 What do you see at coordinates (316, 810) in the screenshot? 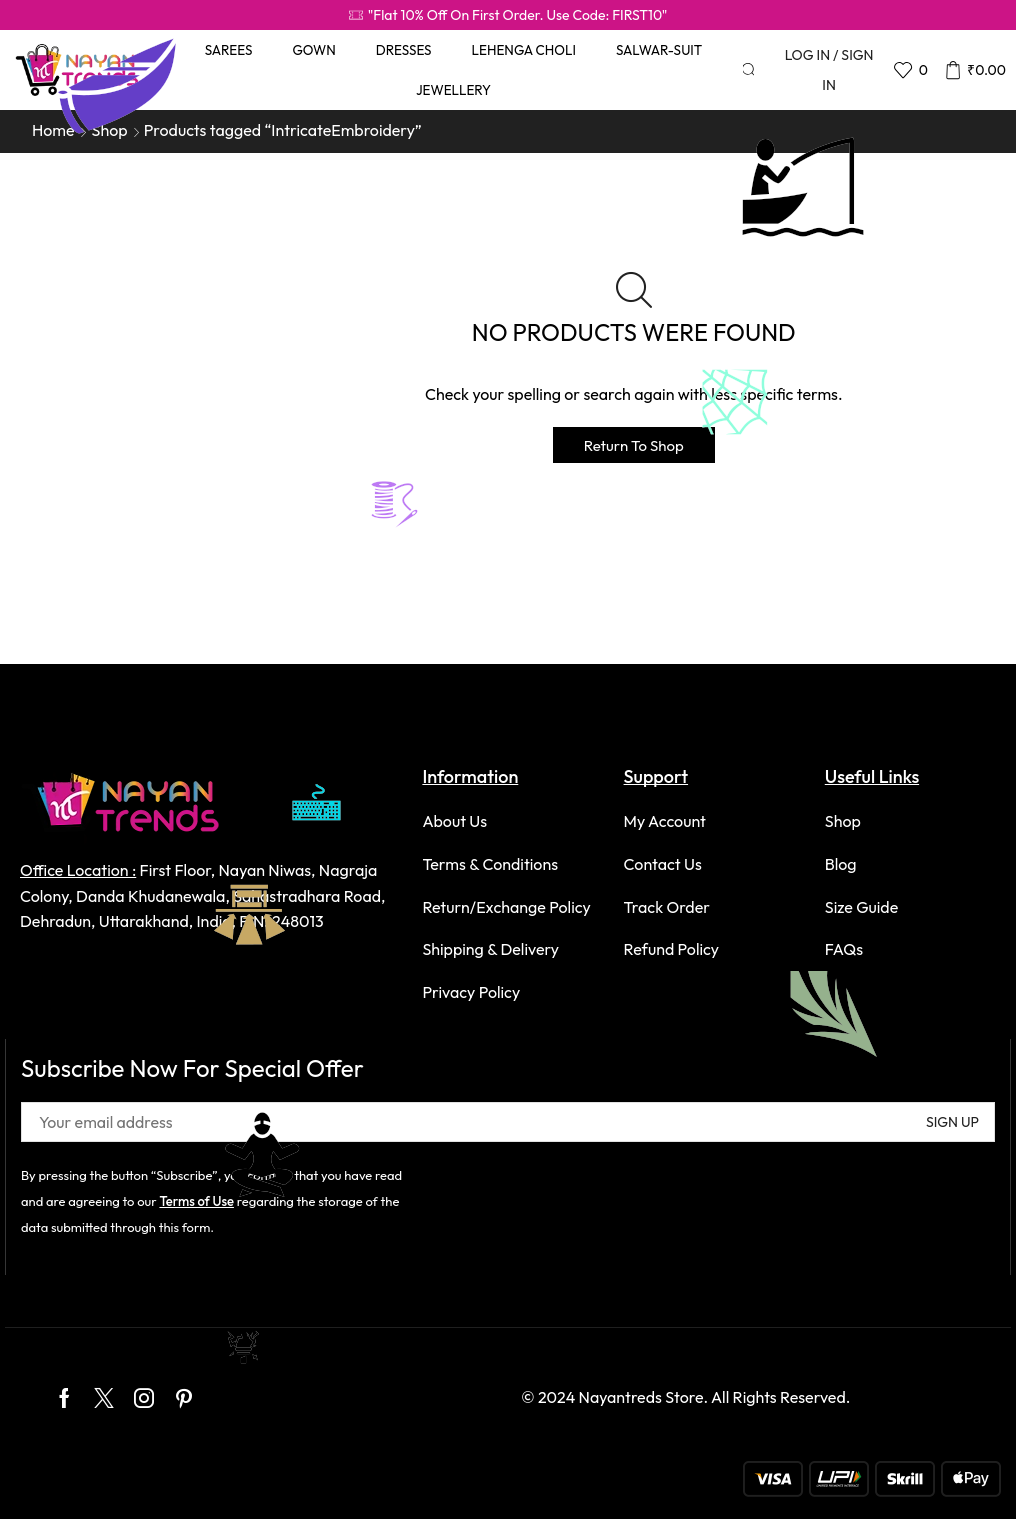
I see `open on-screen keyboard` at bounding box center [316, 810].